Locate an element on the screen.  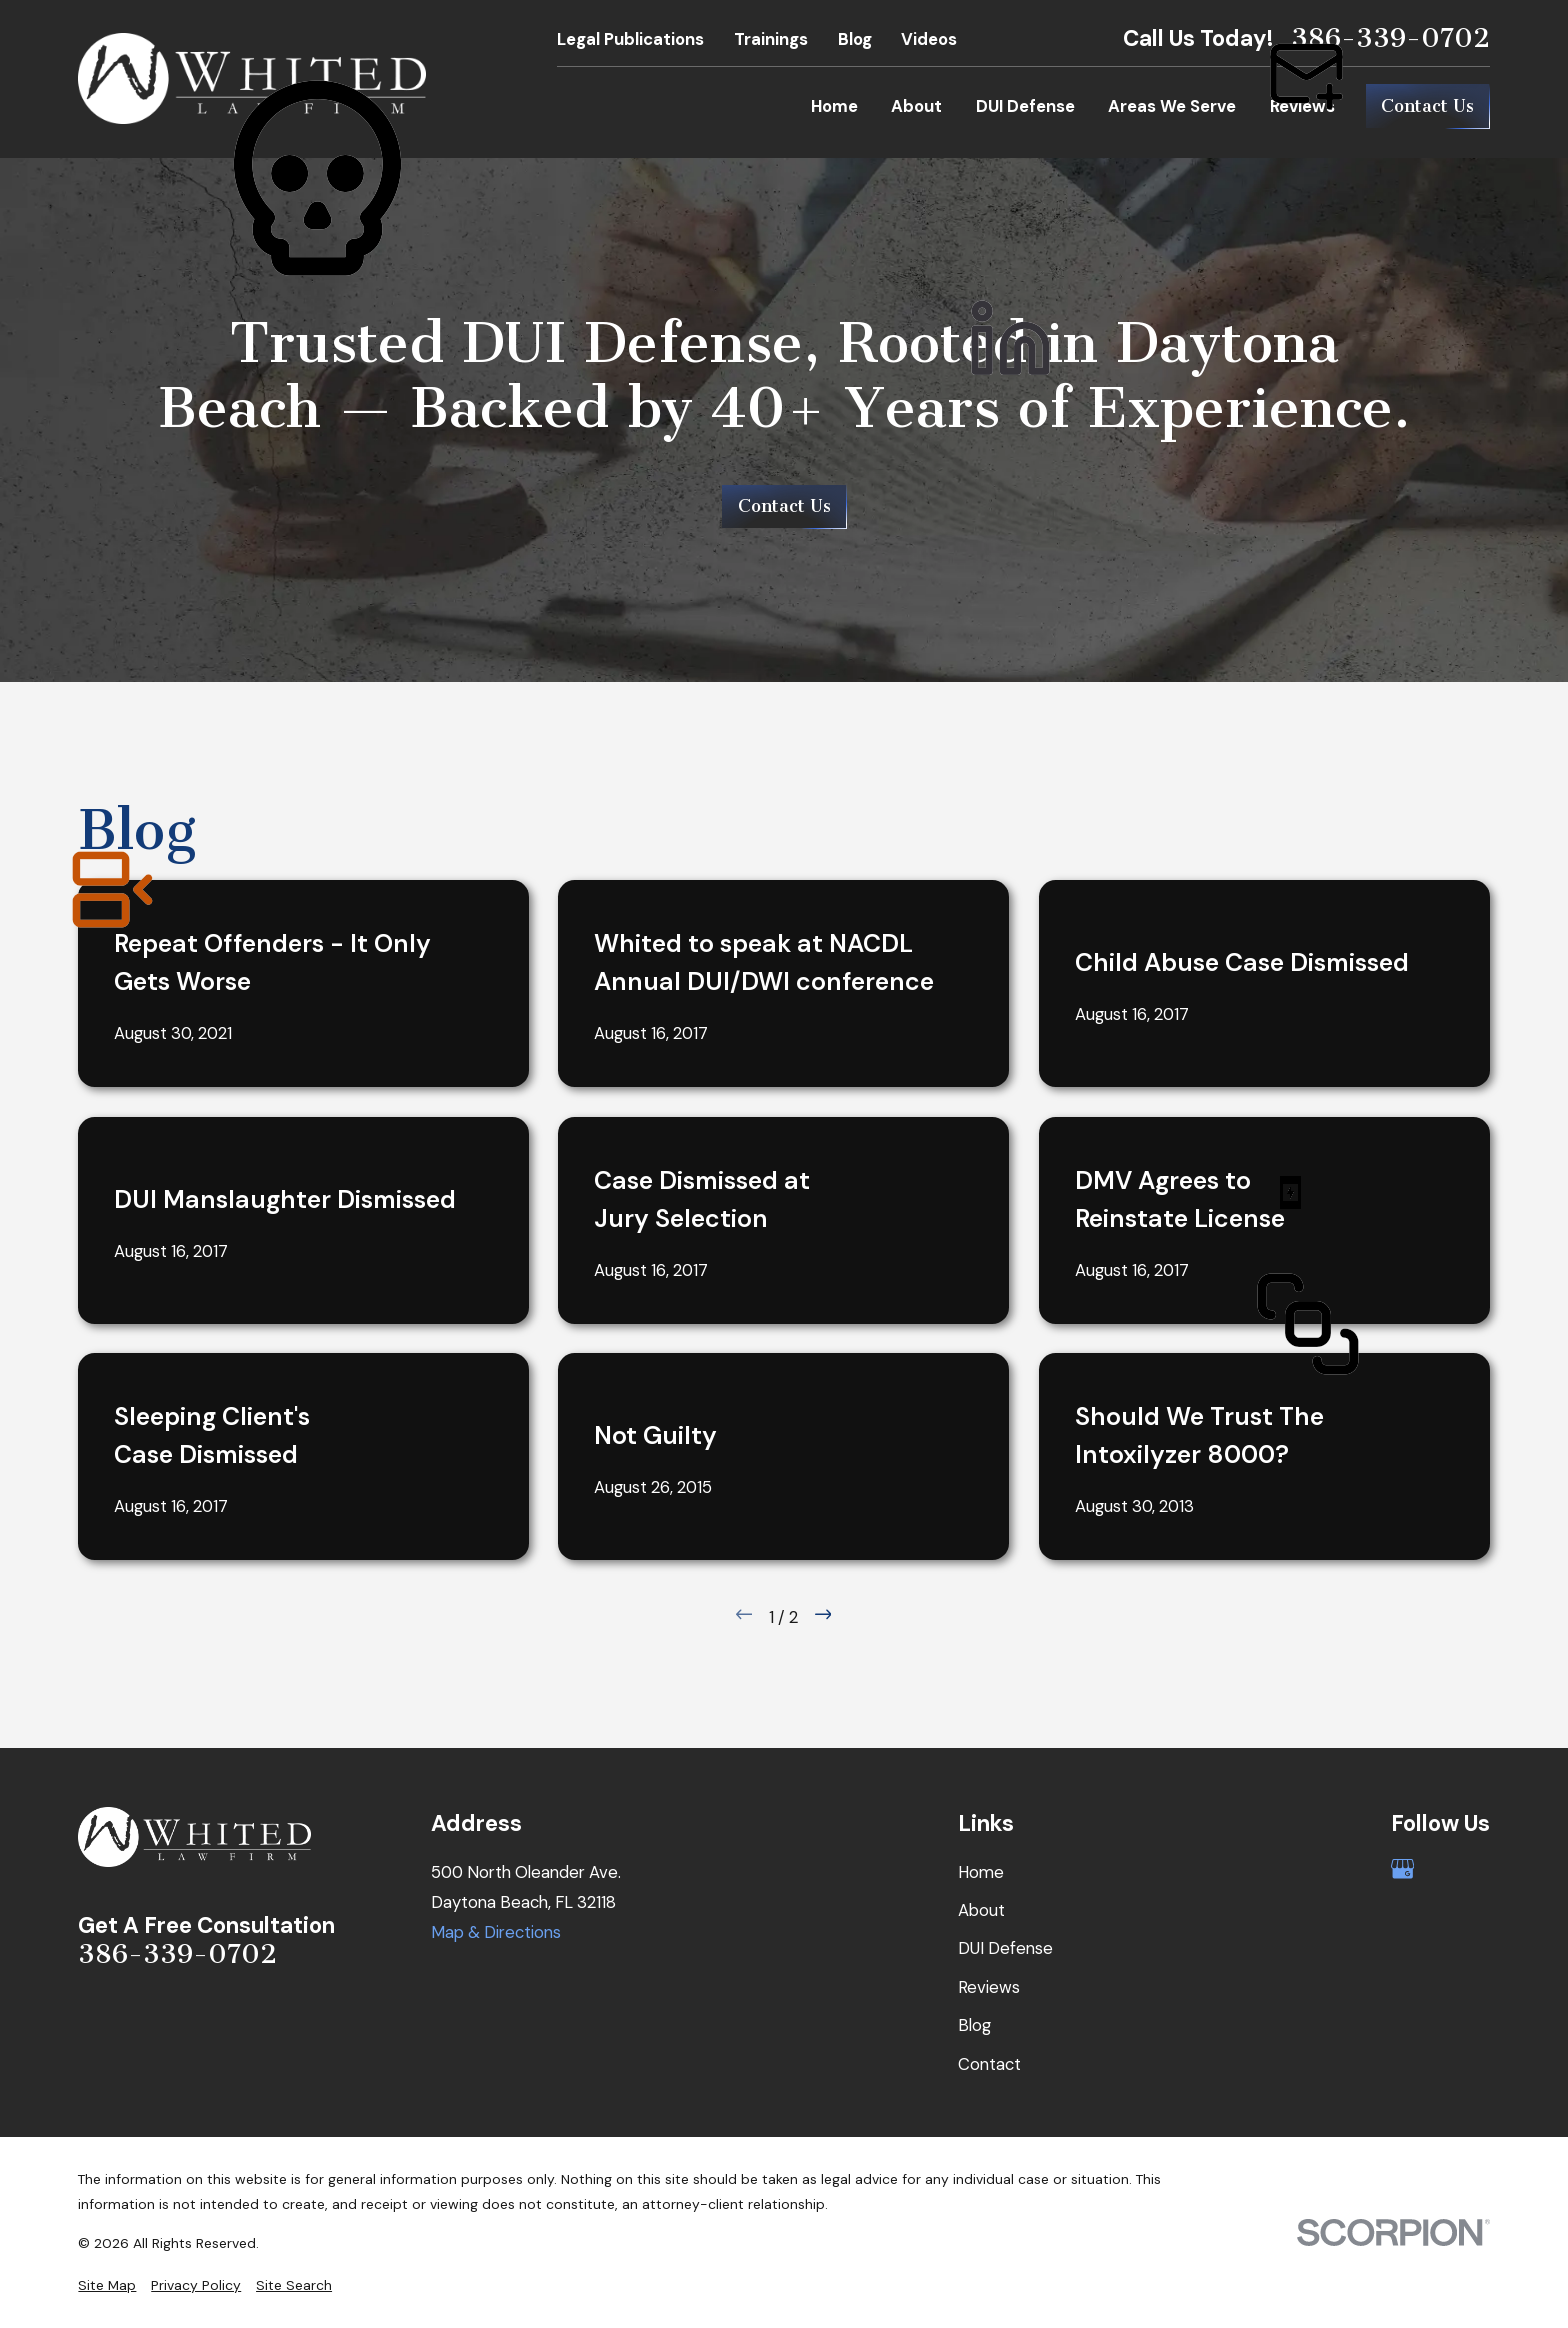
move selected items to the end of a row is located at coordinates (110, 889).